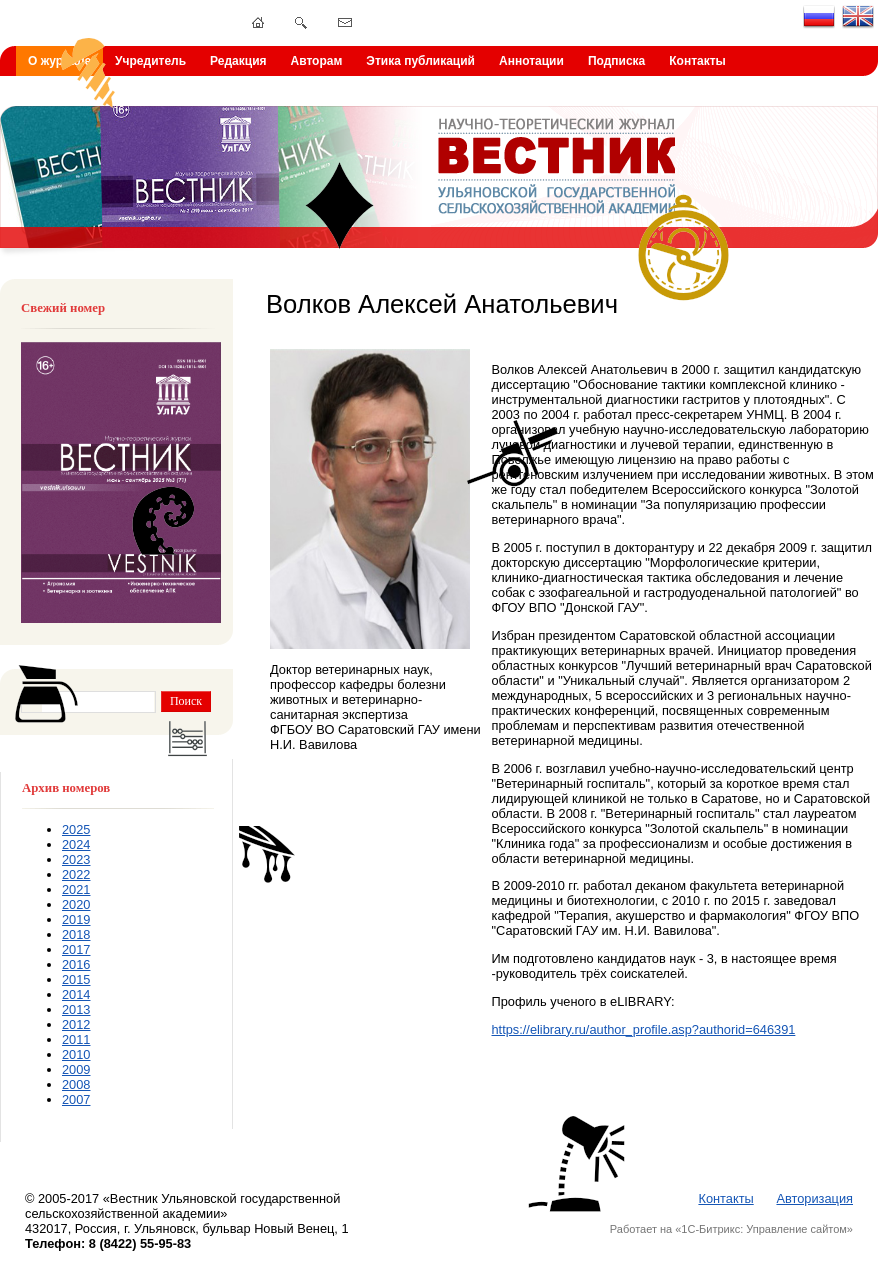 The width and height of the screenshot is (878, 1261). I want to click on open calculator or counting tool, so click(187, 736).